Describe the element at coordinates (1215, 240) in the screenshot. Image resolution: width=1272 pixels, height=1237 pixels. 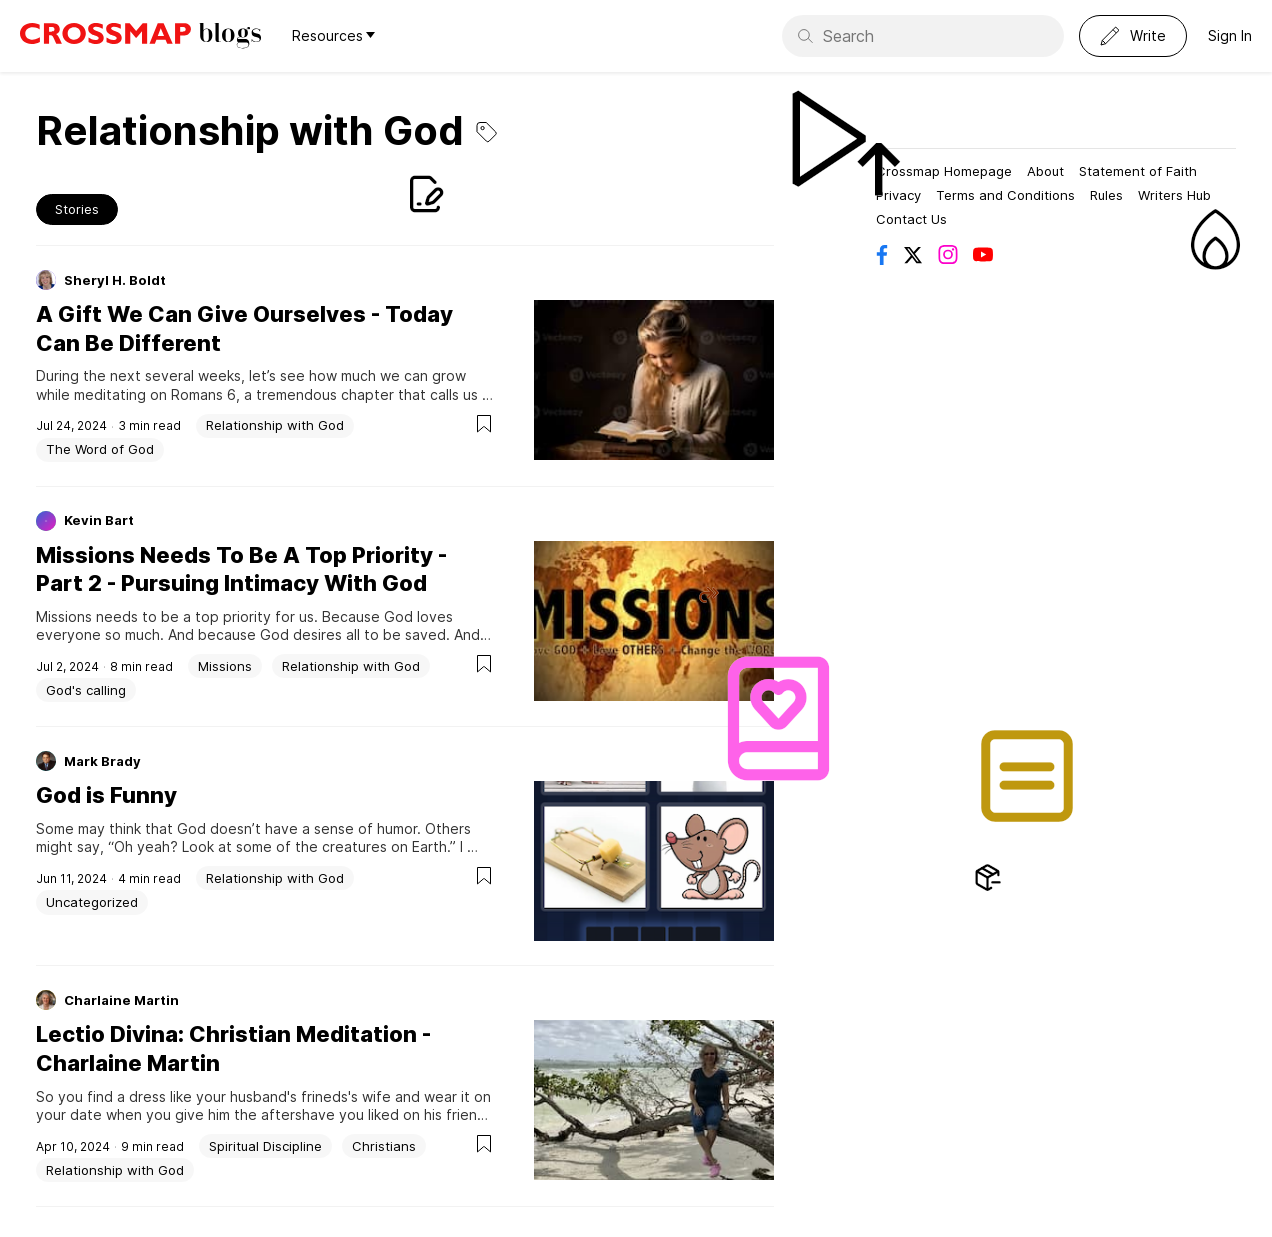
I see `indicates trending or popular content` at that location.